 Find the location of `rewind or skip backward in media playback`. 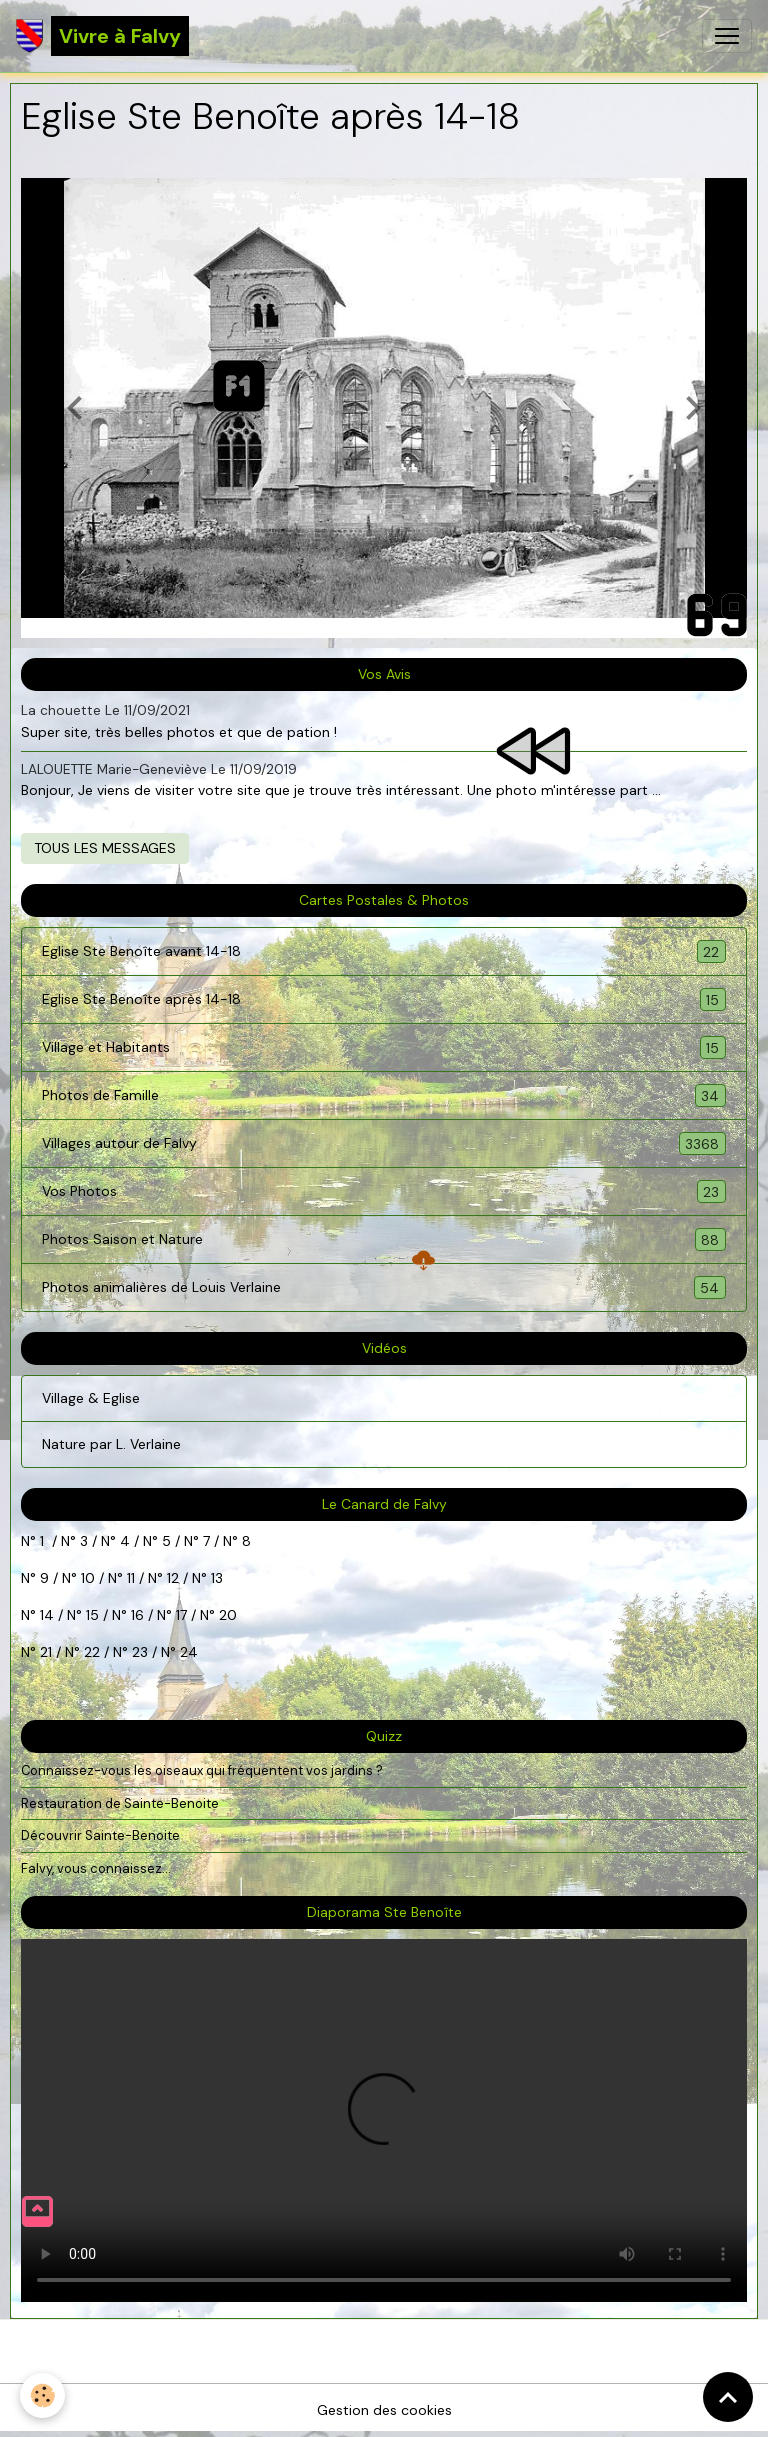

rewind or skip backward in media playback is located at coordinates (536, 751).